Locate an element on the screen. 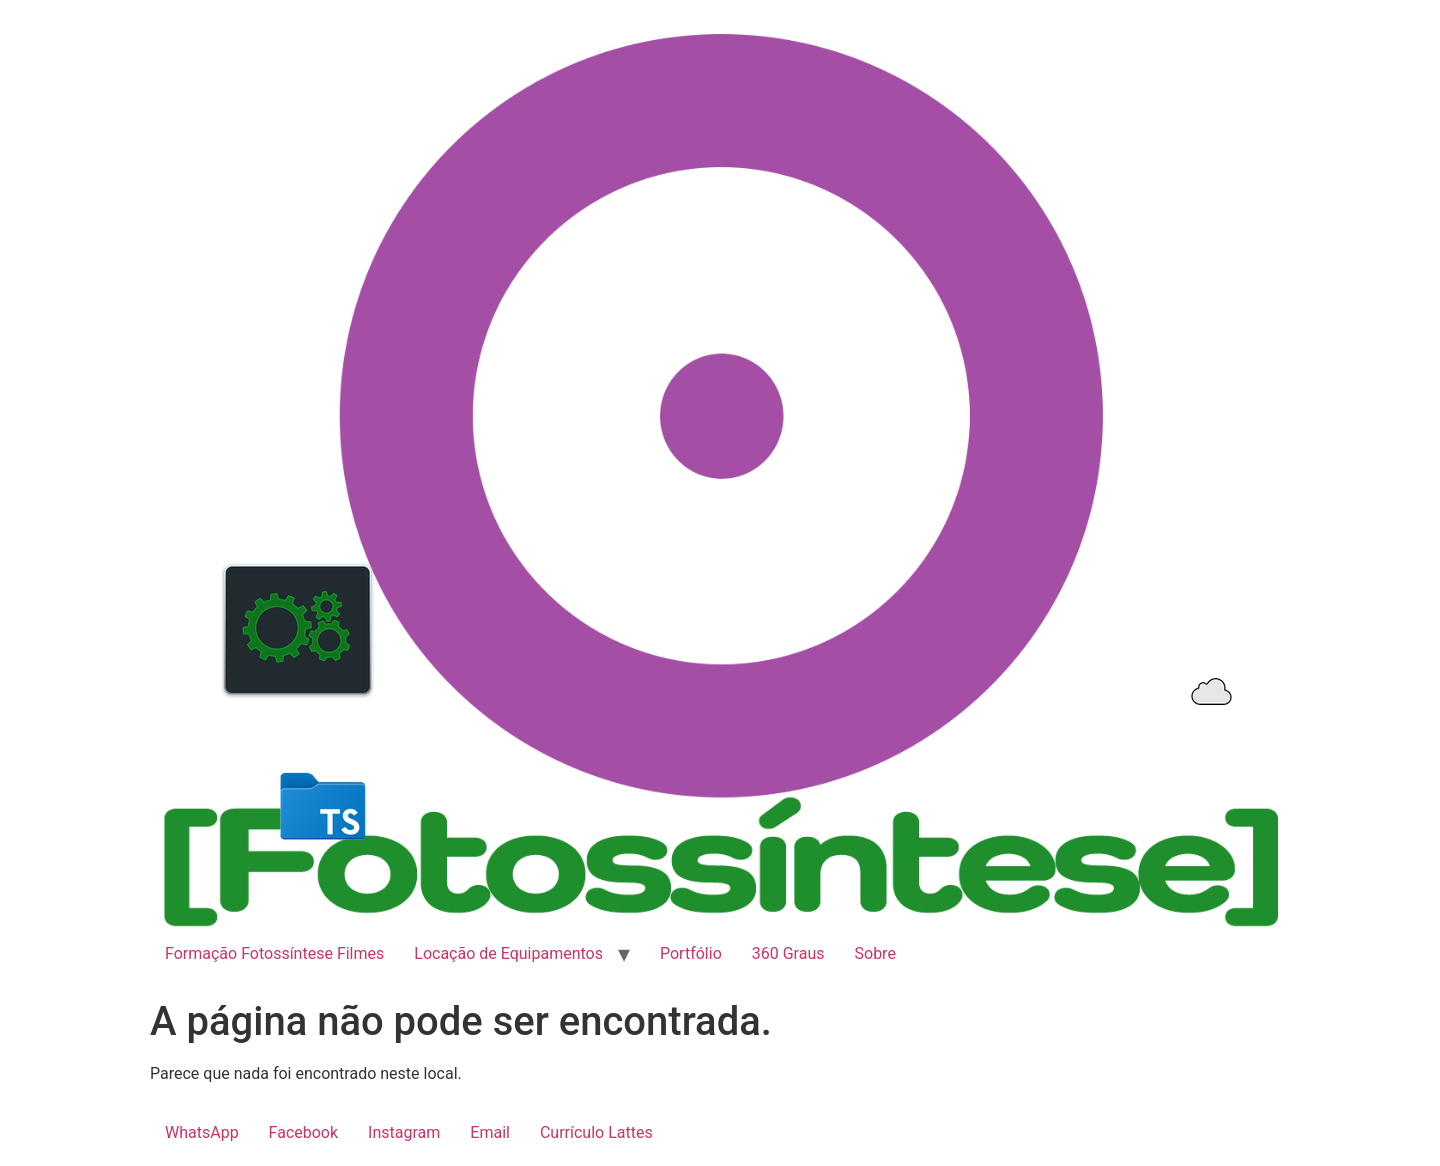 Image resolution: width=1440 pixels, height=1166 pixels. typescript project folder is located at coordinates (322, 808).